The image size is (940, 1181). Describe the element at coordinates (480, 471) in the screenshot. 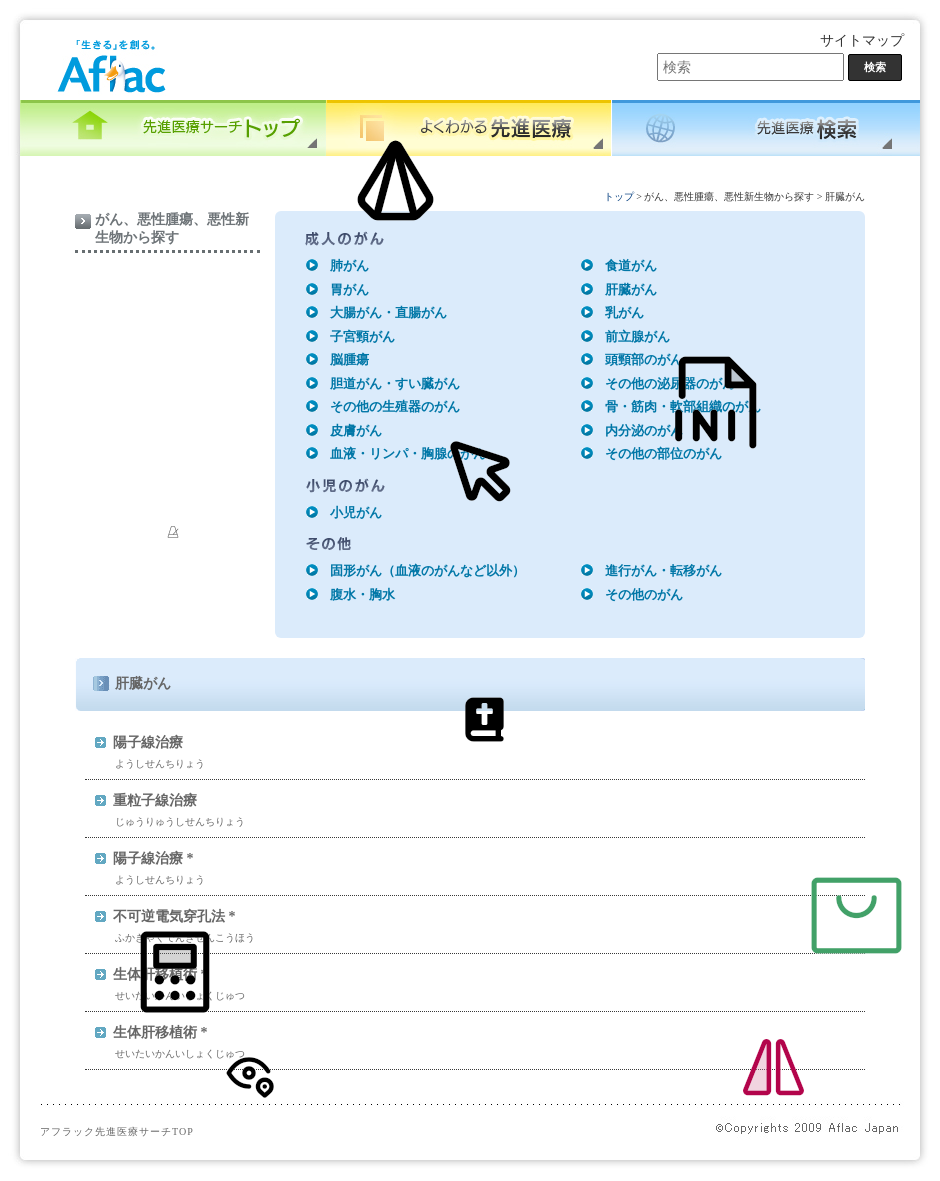

I see `indicates cursor or pointer mode` at that location.